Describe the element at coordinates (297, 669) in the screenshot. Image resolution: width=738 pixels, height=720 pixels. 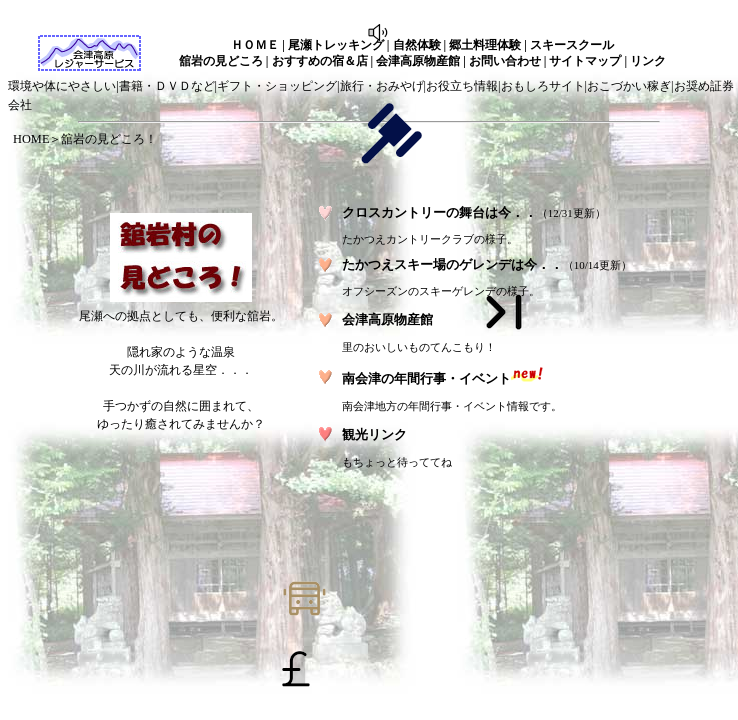
I see `view prices in british pounds` at that location.